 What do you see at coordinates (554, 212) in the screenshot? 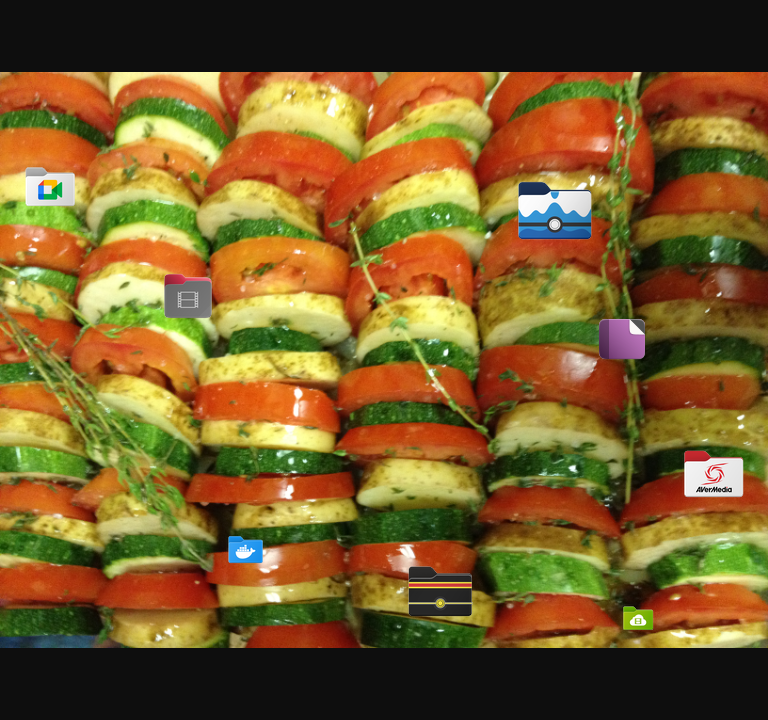
I see `folder for pokémon dive ball themed content` at bounding box center [554, 212].